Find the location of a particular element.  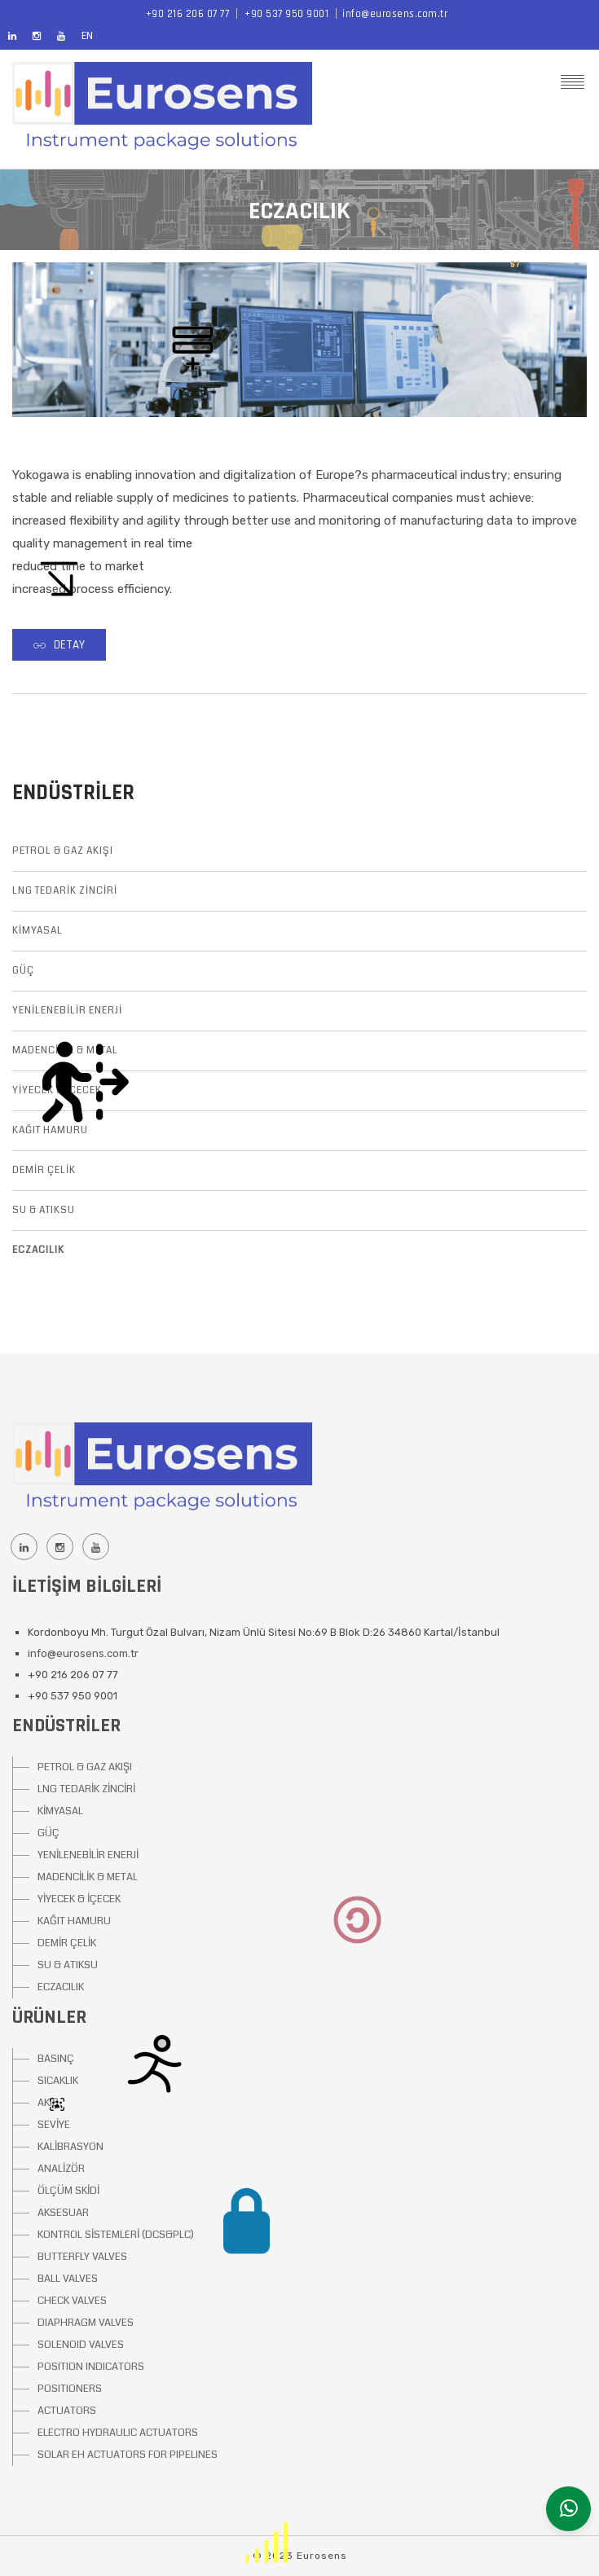

exit or leave current area is located at coordinates (87, 1082).